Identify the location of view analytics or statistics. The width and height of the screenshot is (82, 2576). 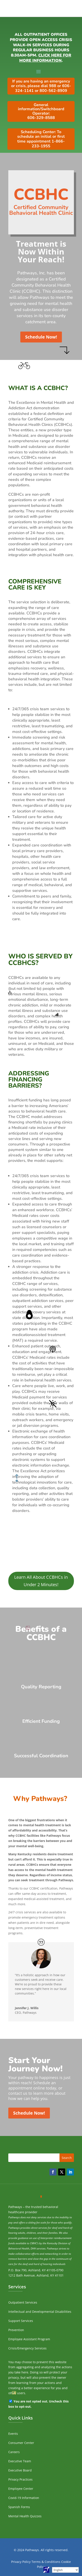
(57, 1015).